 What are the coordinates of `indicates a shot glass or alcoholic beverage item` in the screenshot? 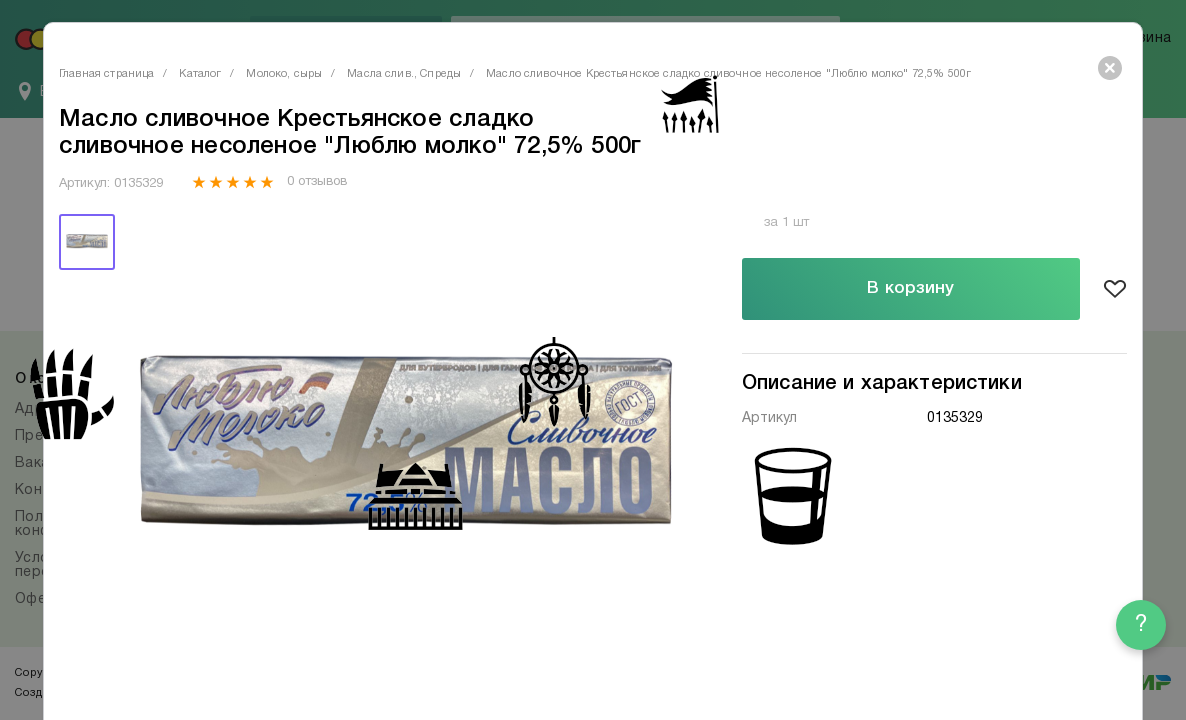 It's located at (793, 496).